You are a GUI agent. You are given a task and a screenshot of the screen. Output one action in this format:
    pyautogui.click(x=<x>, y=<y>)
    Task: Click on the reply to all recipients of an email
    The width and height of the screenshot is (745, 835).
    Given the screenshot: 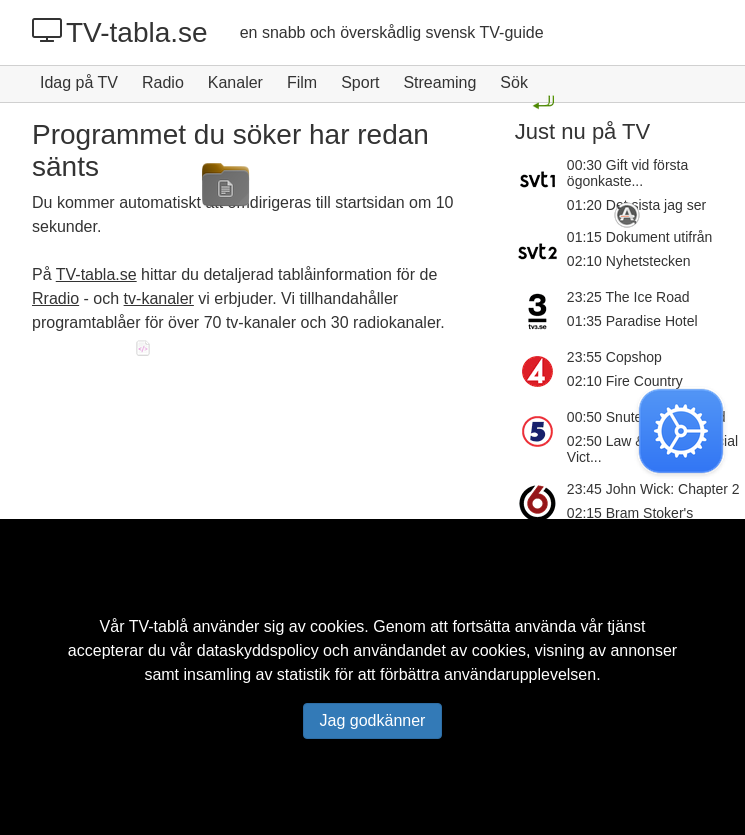 What is the action you would take?
    pyautogui.click(x=543, y=101)
    